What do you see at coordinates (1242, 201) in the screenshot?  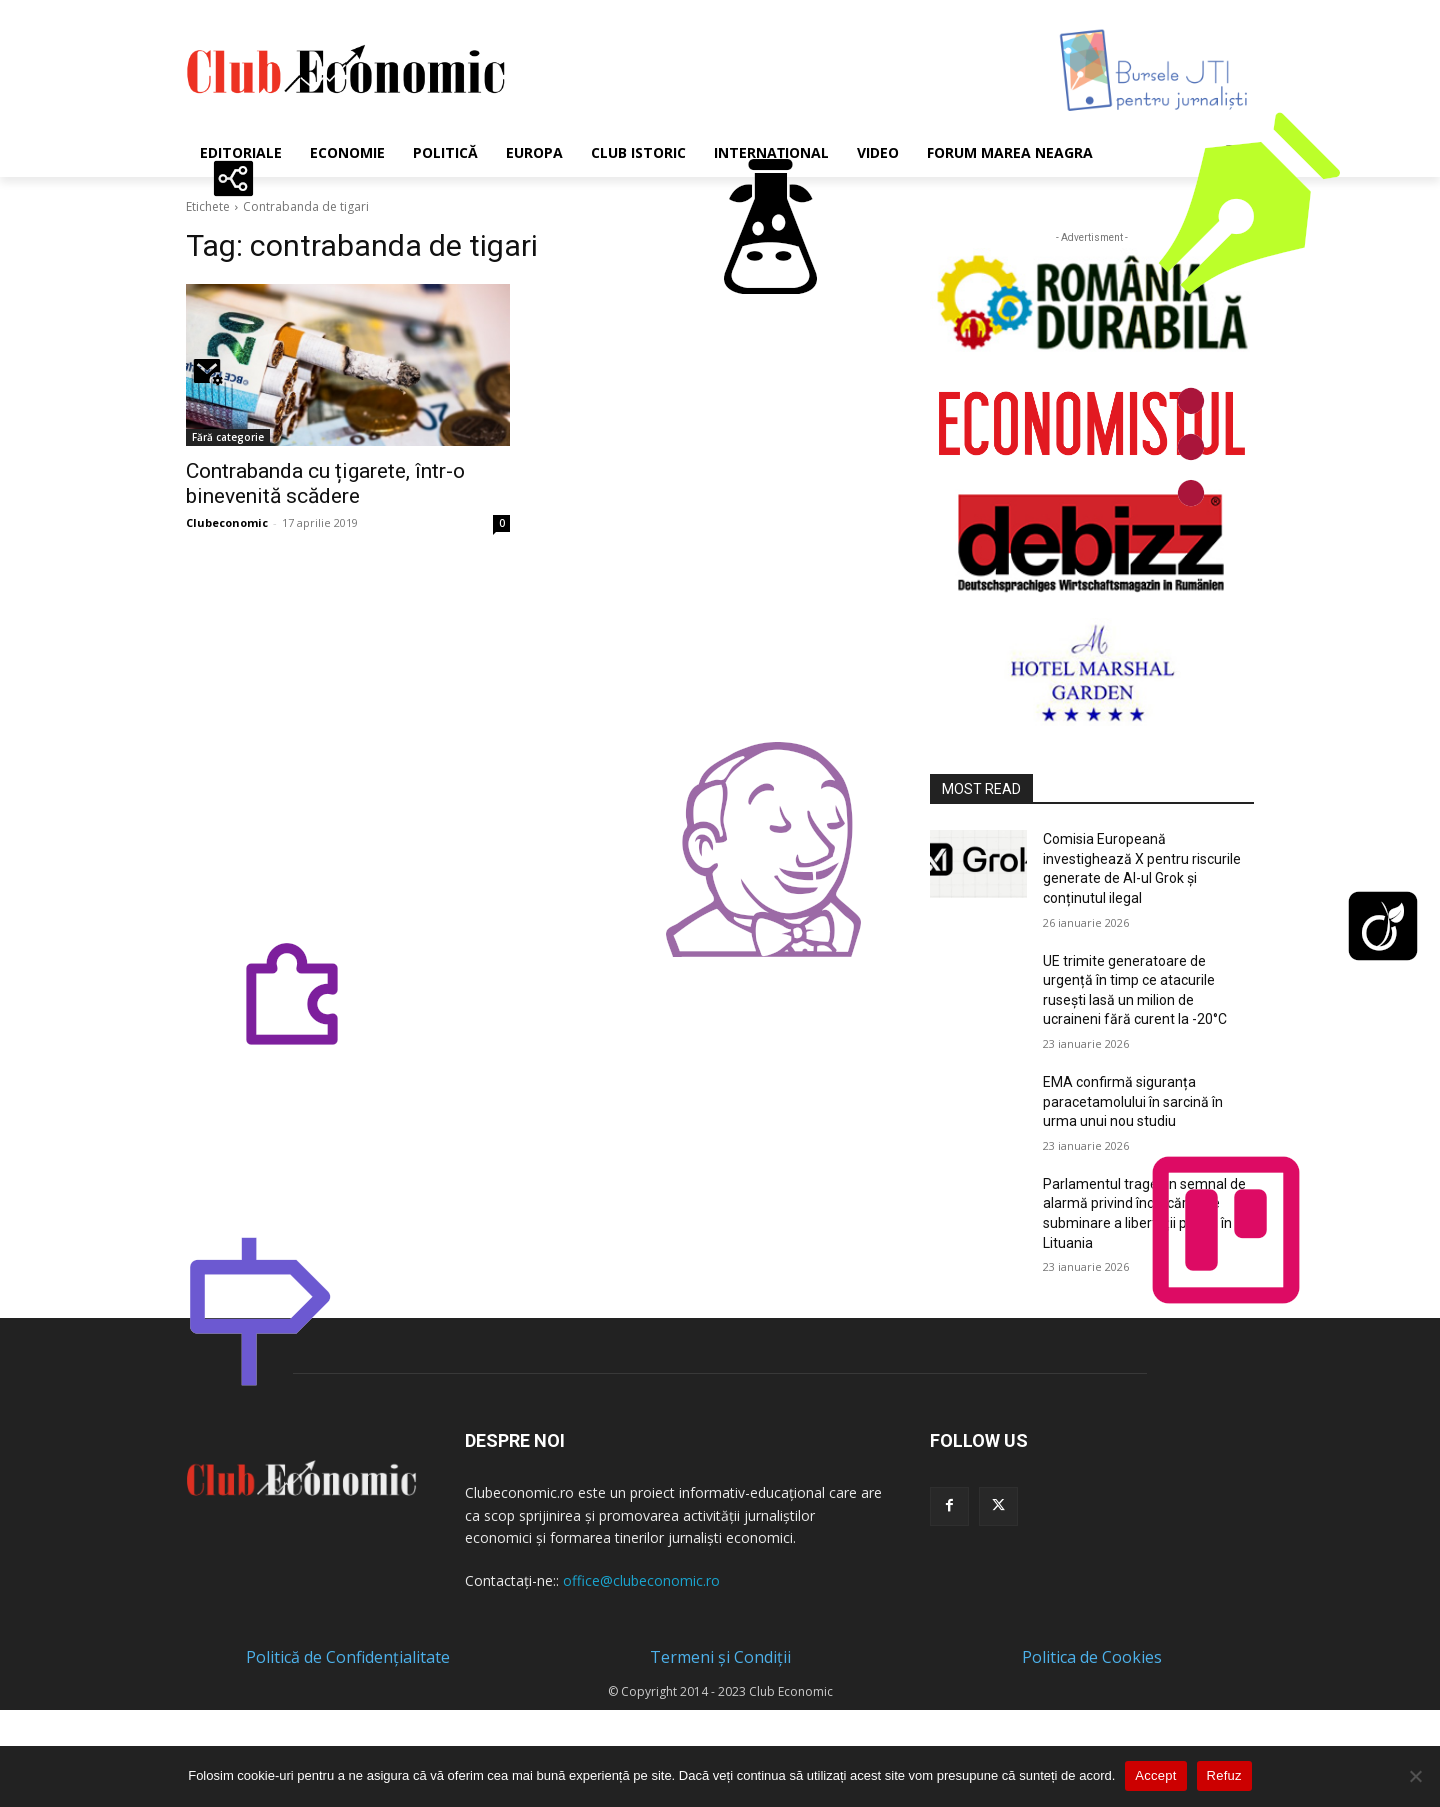 I see `access drawing or illustration tools` at bounding box center [1242, 201].